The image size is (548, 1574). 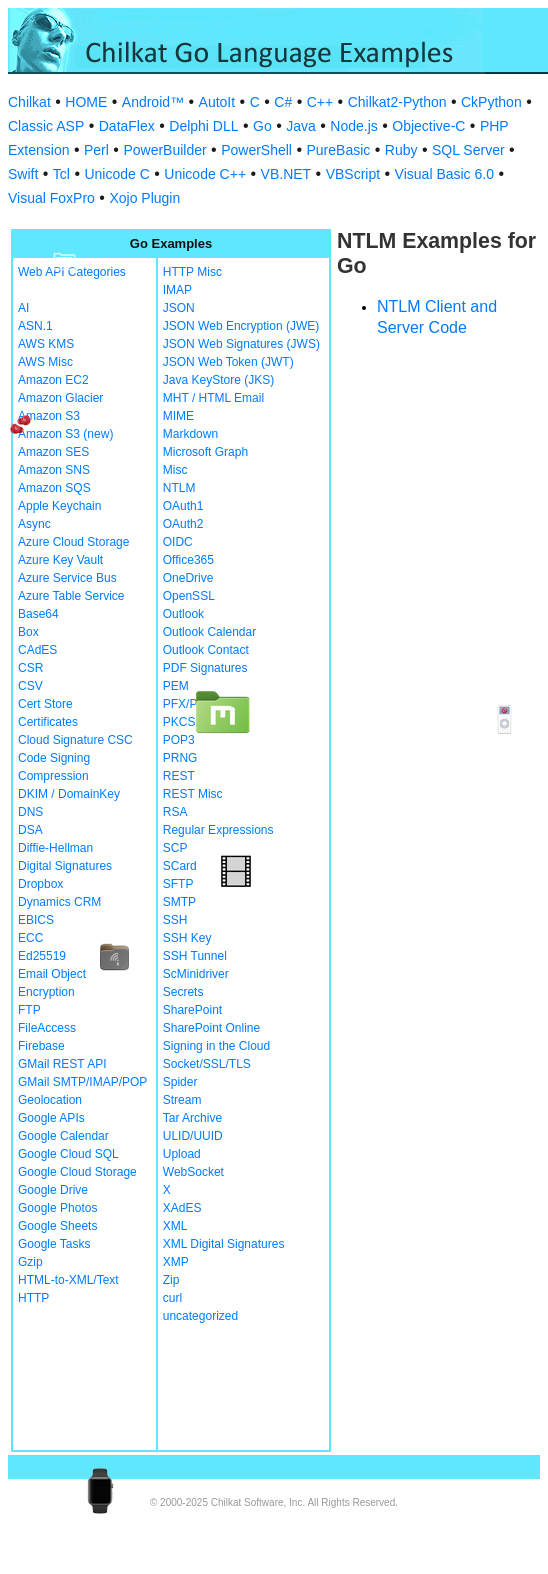 I want to click on access your movies folder in the sidebar, so click(x=236, y=871).